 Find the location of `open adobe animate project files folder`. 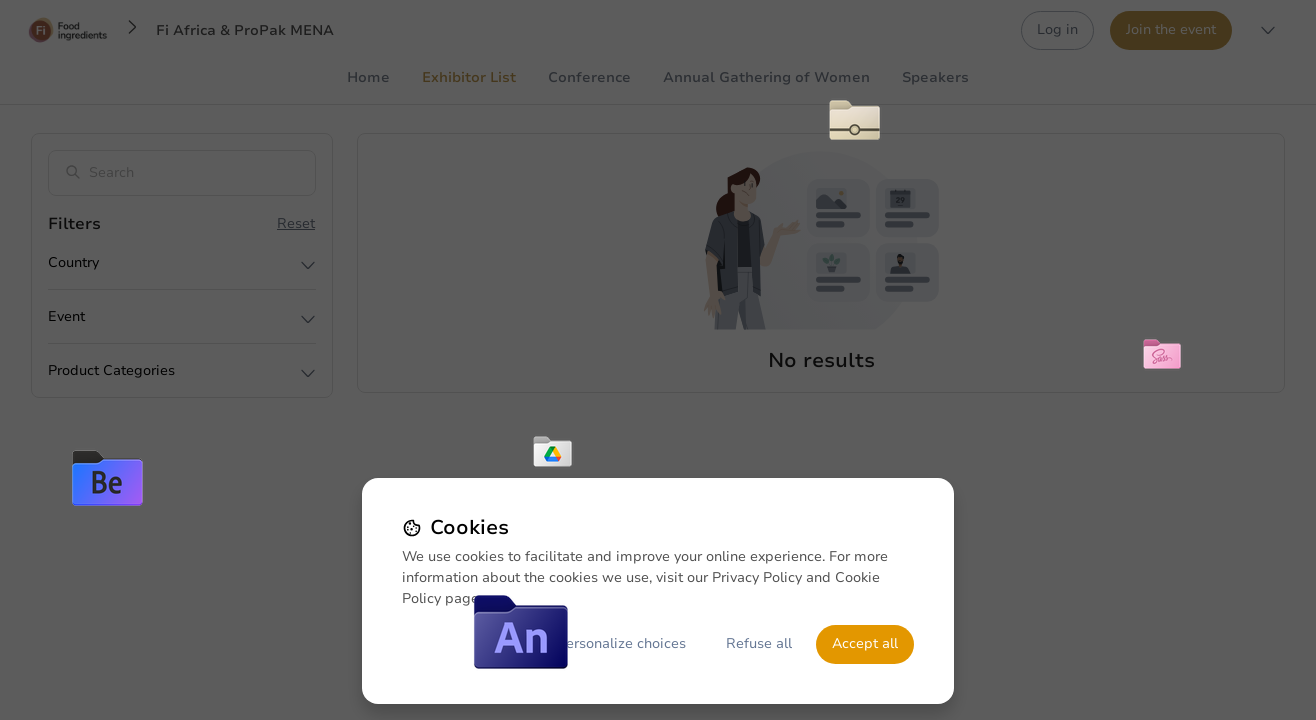

open adobe animate project files folder is located at coordinates (520, 634).